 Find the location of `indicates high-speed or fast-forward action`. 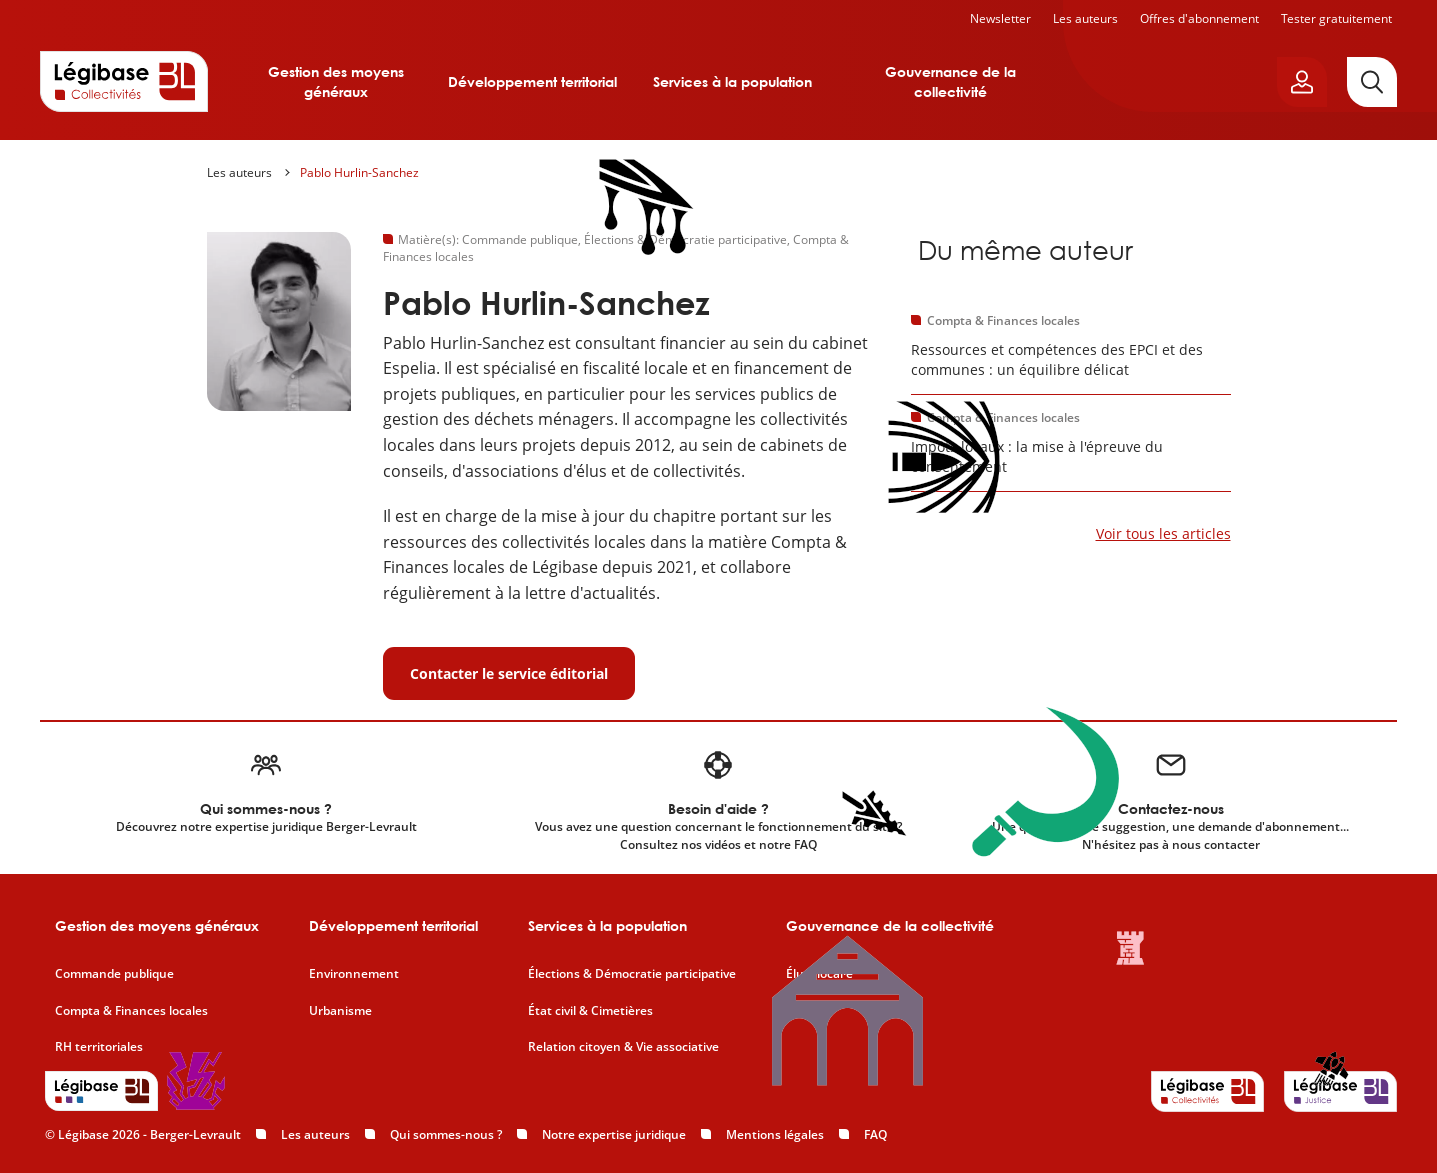

indicates high-speed or fast-forward action is located at coordinates (944, 457).